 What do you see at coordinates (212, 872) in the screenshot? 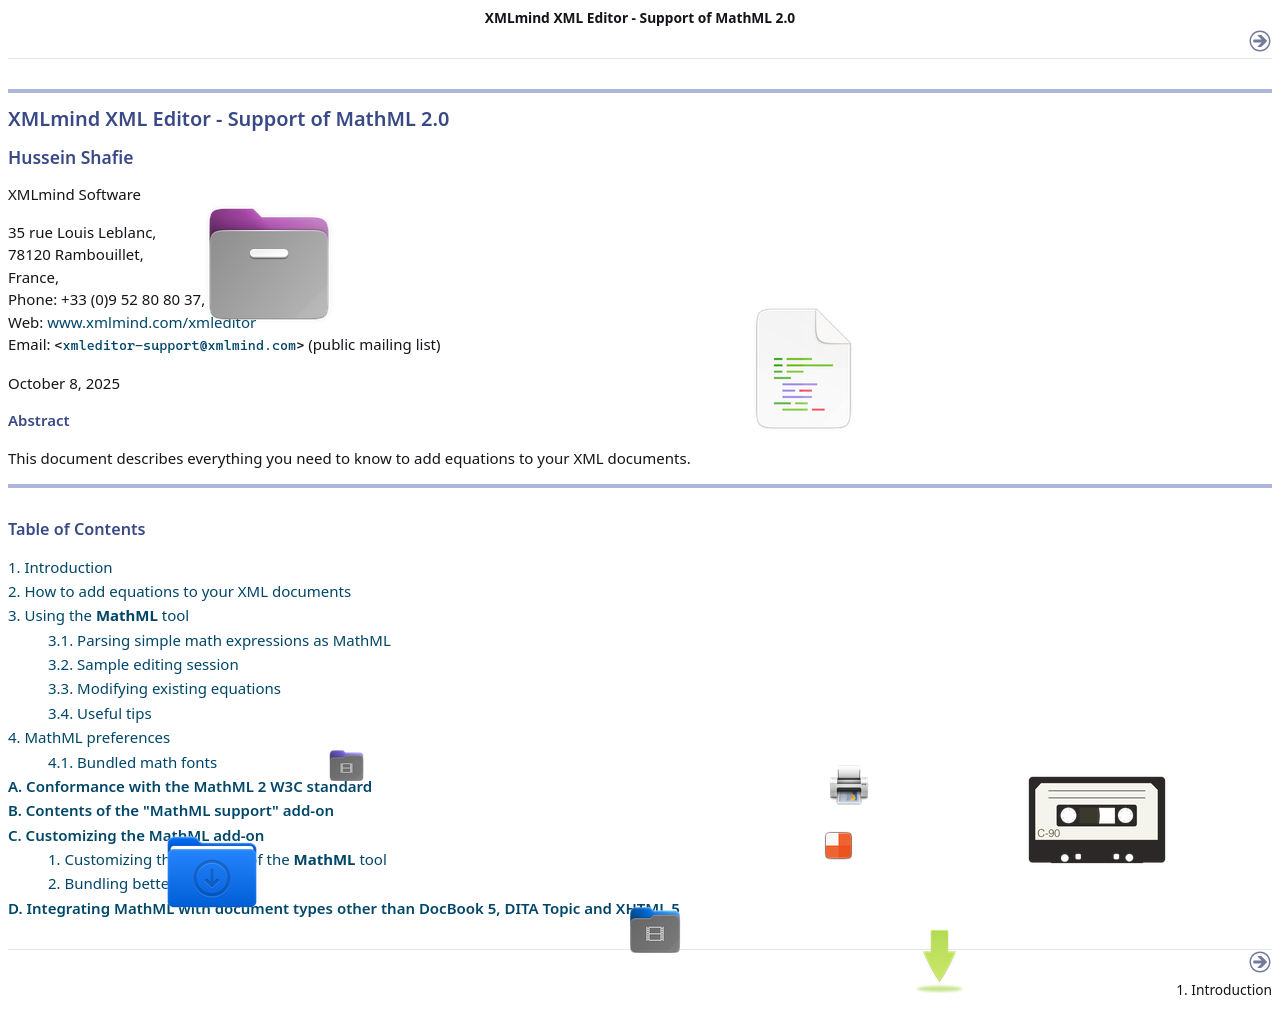
I see `access your downloads folder` at bounding box center [212, 872].